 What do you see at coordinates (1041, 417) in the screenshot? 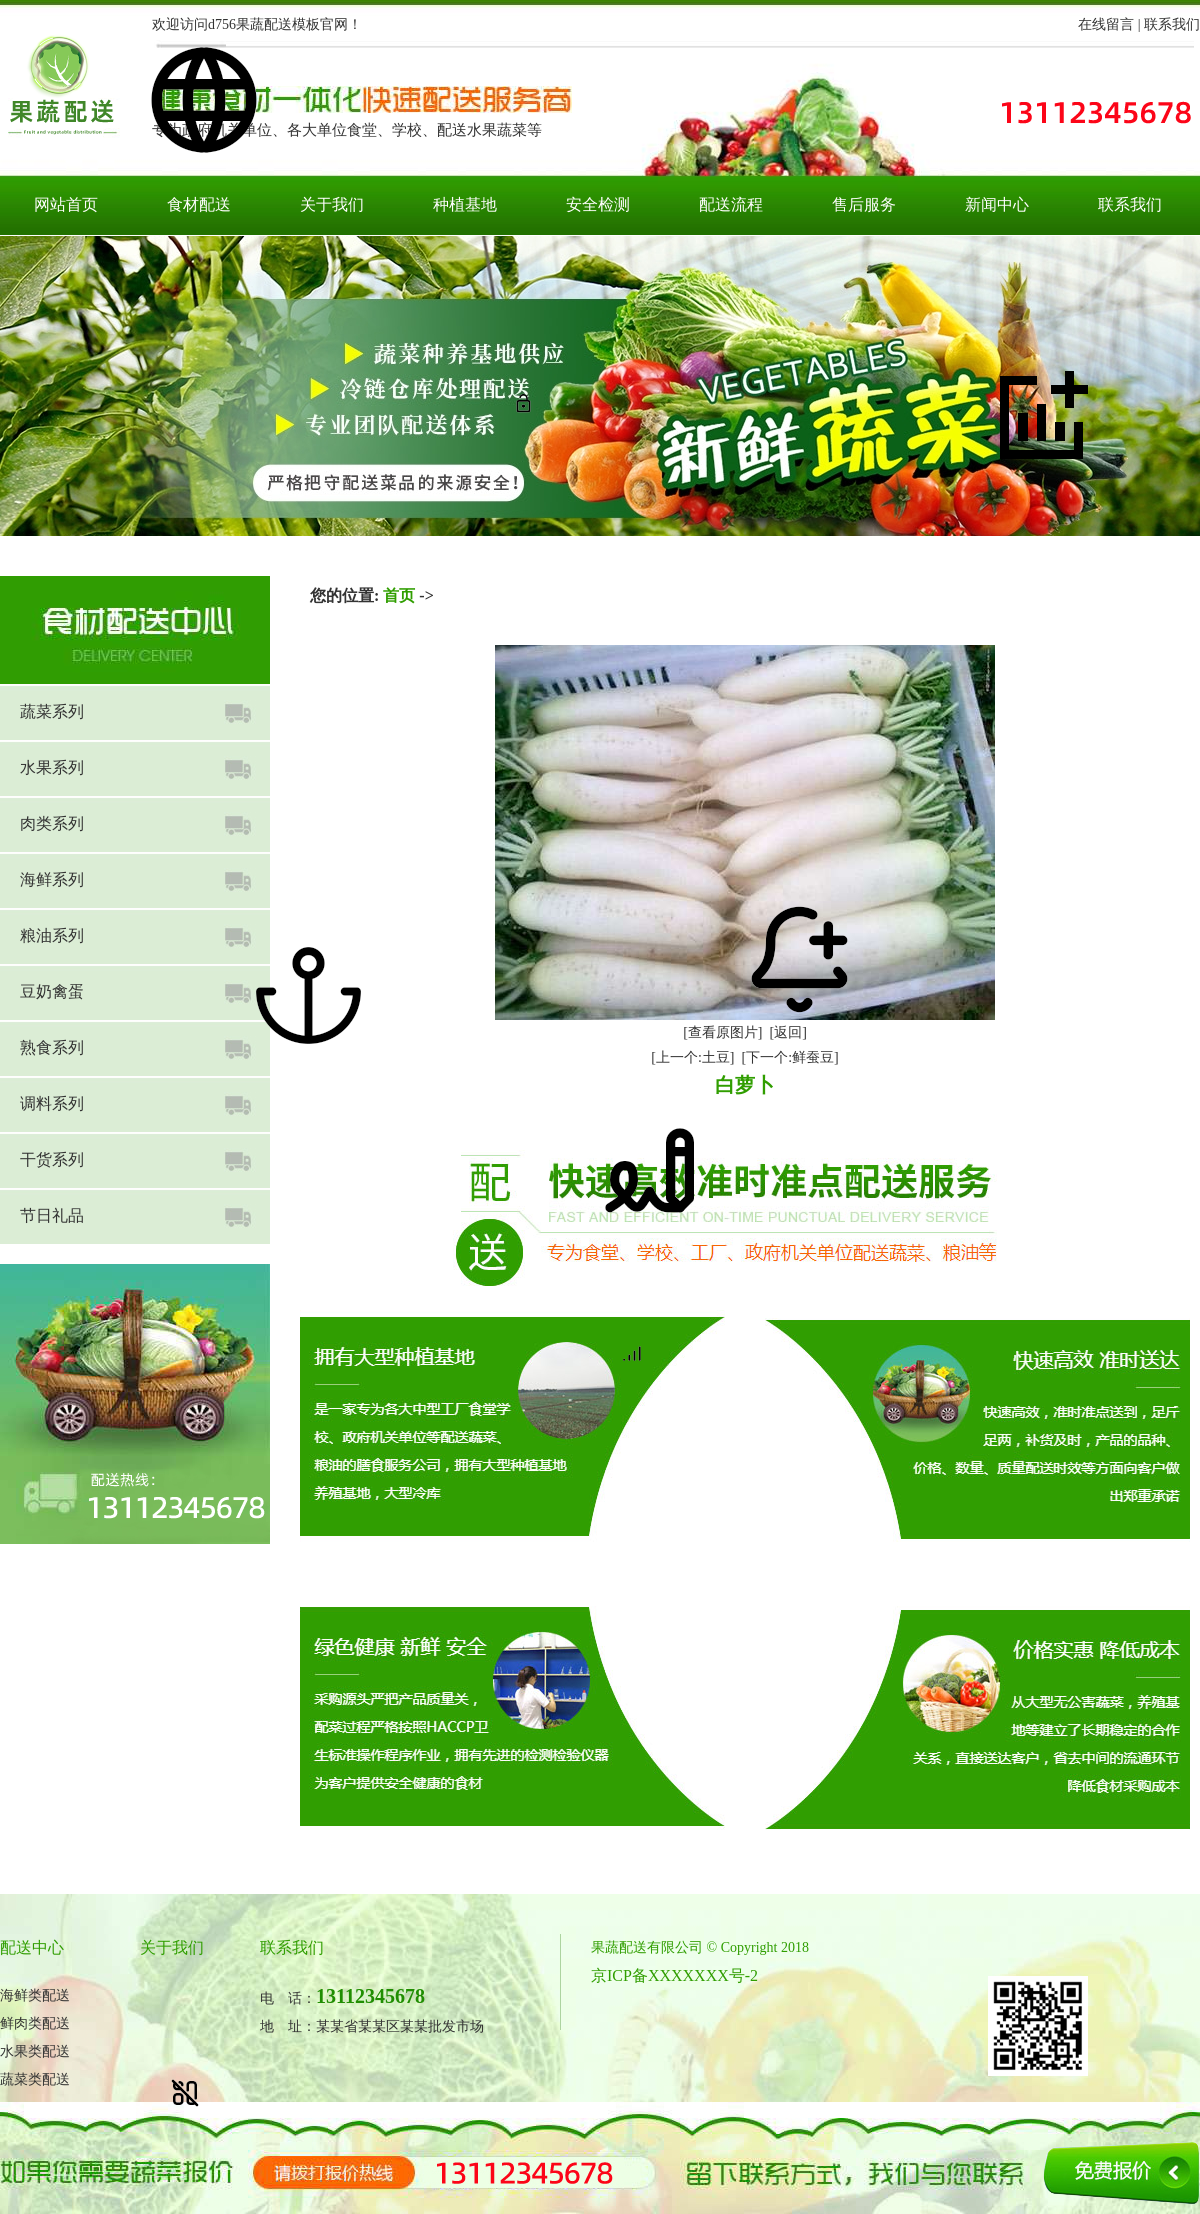
I see `add a new chart or graph` at bounding box center [1041, 417].